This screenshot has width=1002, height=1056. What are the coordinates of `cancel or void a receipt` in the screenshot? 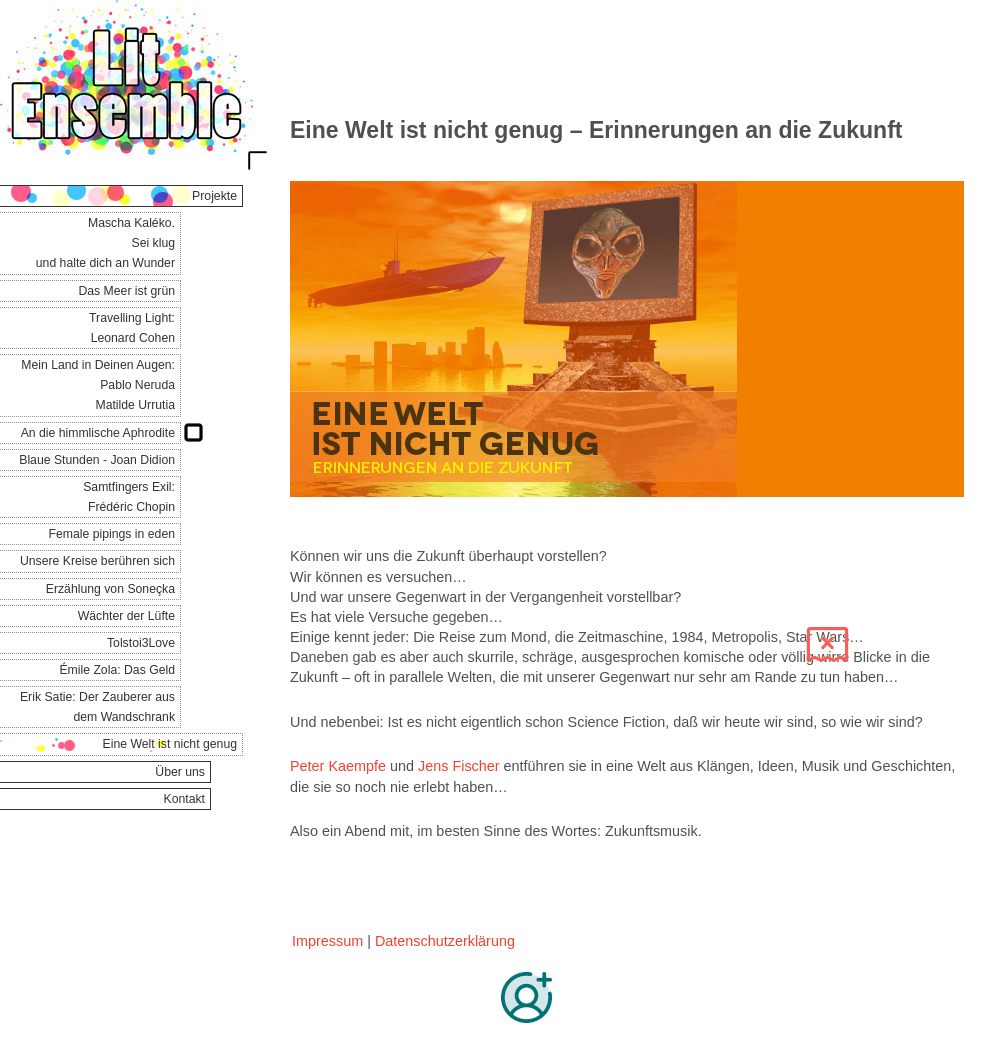 It's located at (827, 644).